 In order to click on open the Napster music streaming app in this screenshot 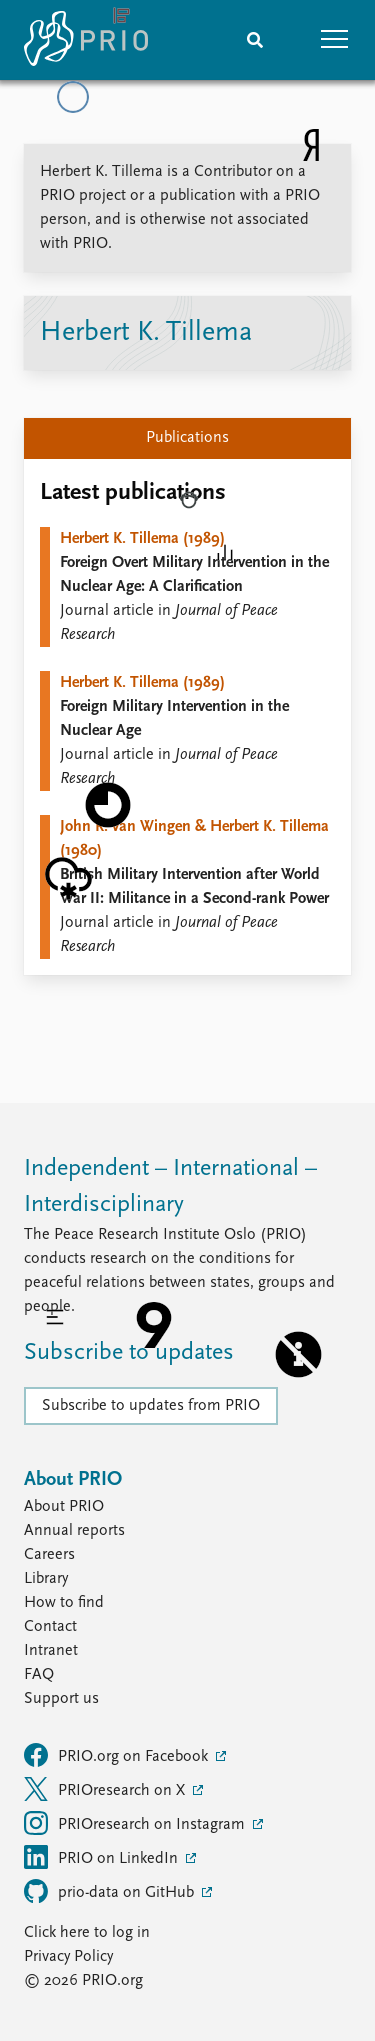, I will do `click(189, 500)`.